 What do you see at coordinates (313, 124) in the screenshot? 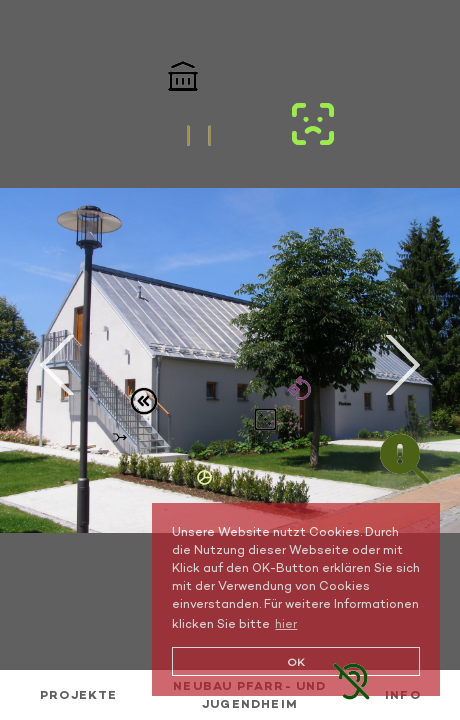
I see `face id authentication failed` at bounding box center [313, 124].